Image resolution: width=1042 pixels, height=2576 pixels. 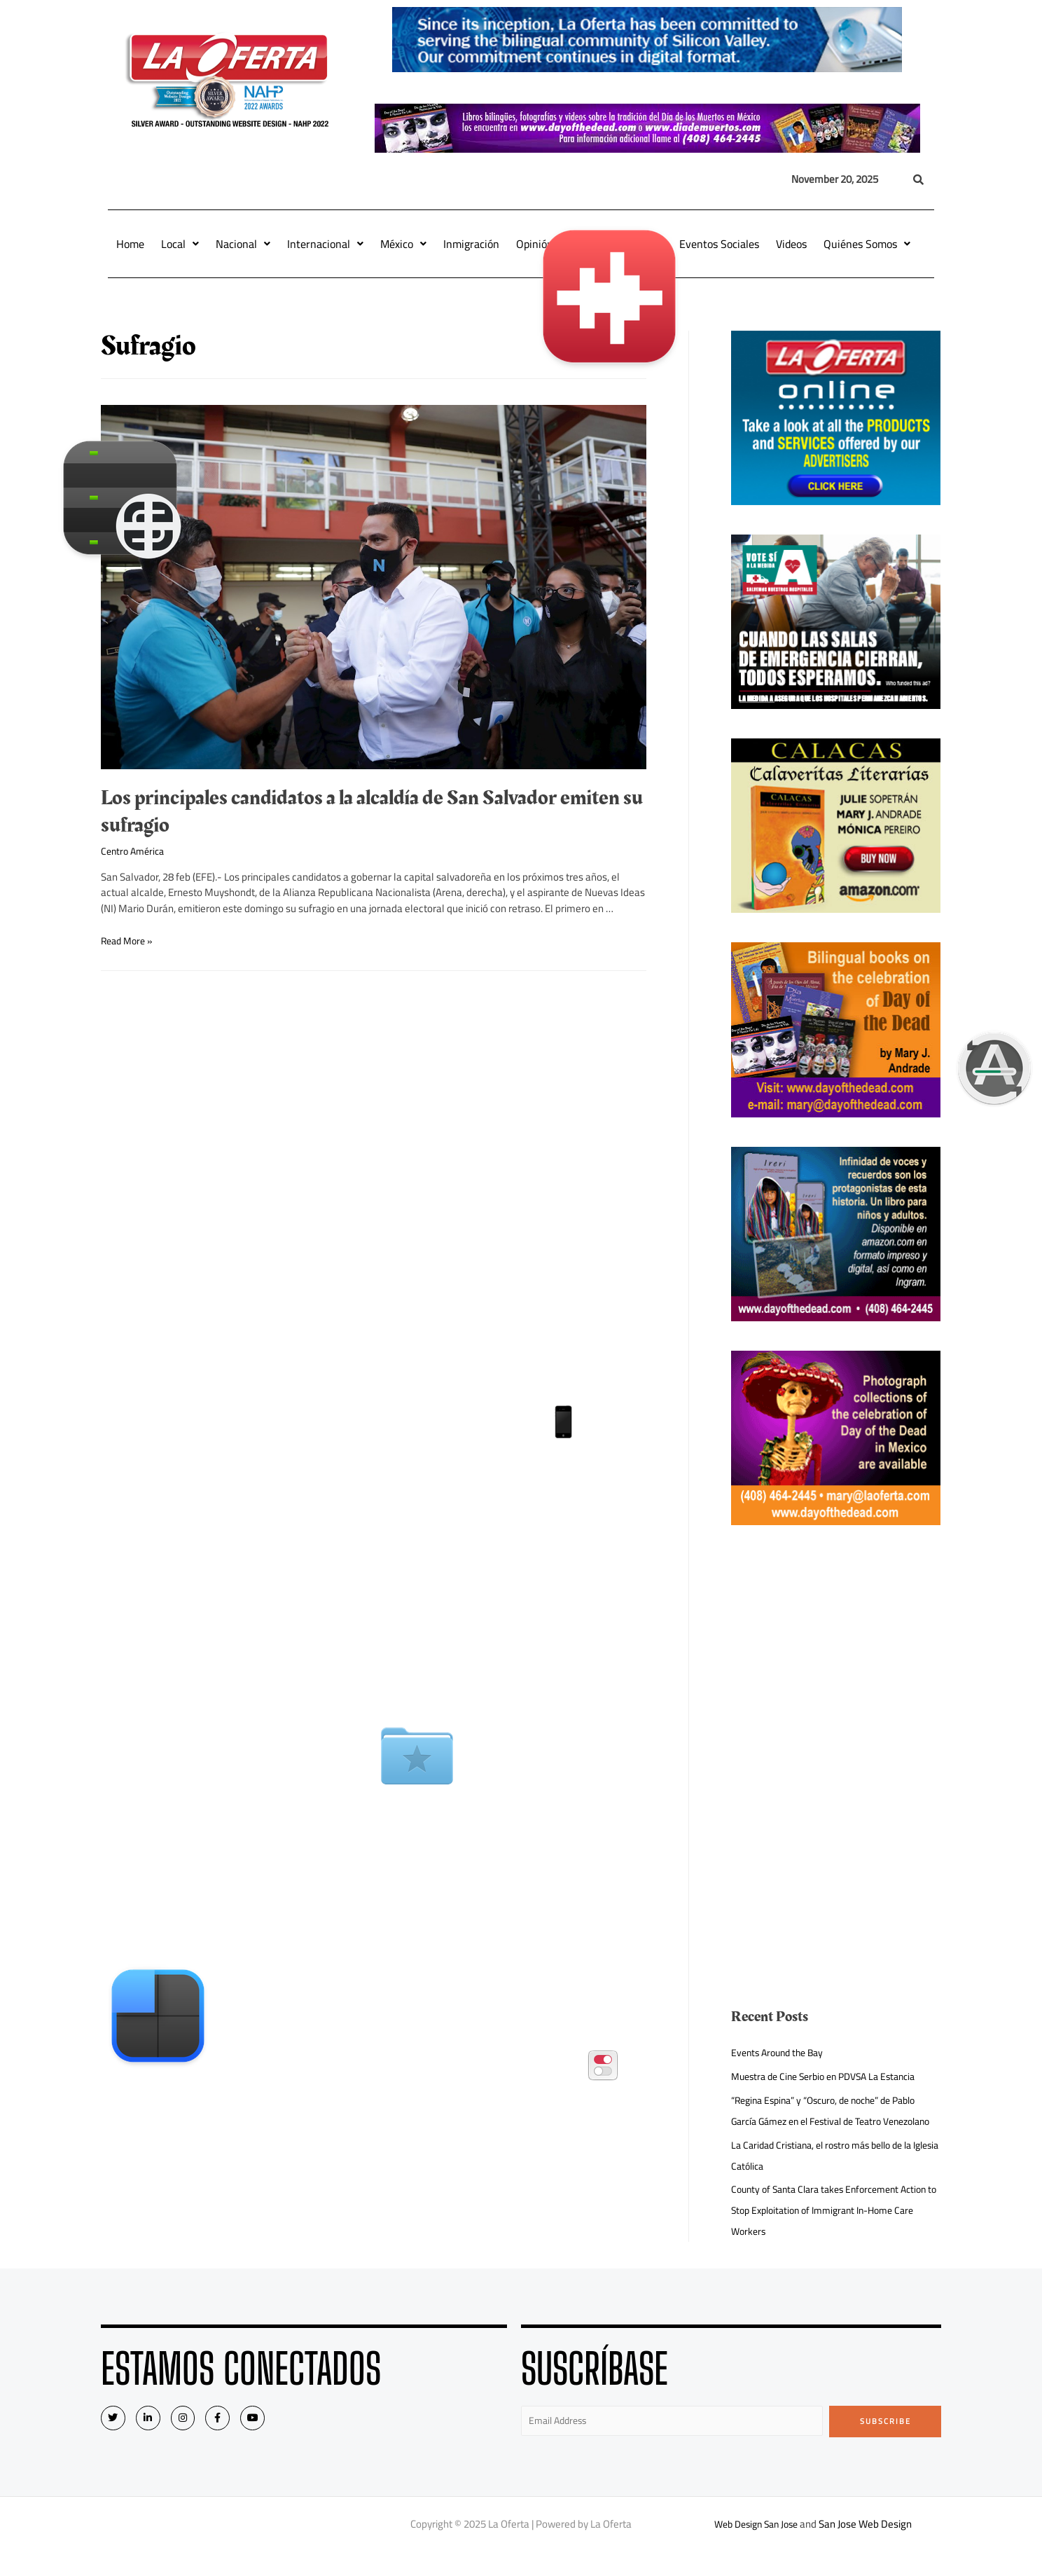 I want to click on open tenacity audio editor, so click(x=609, y=296).